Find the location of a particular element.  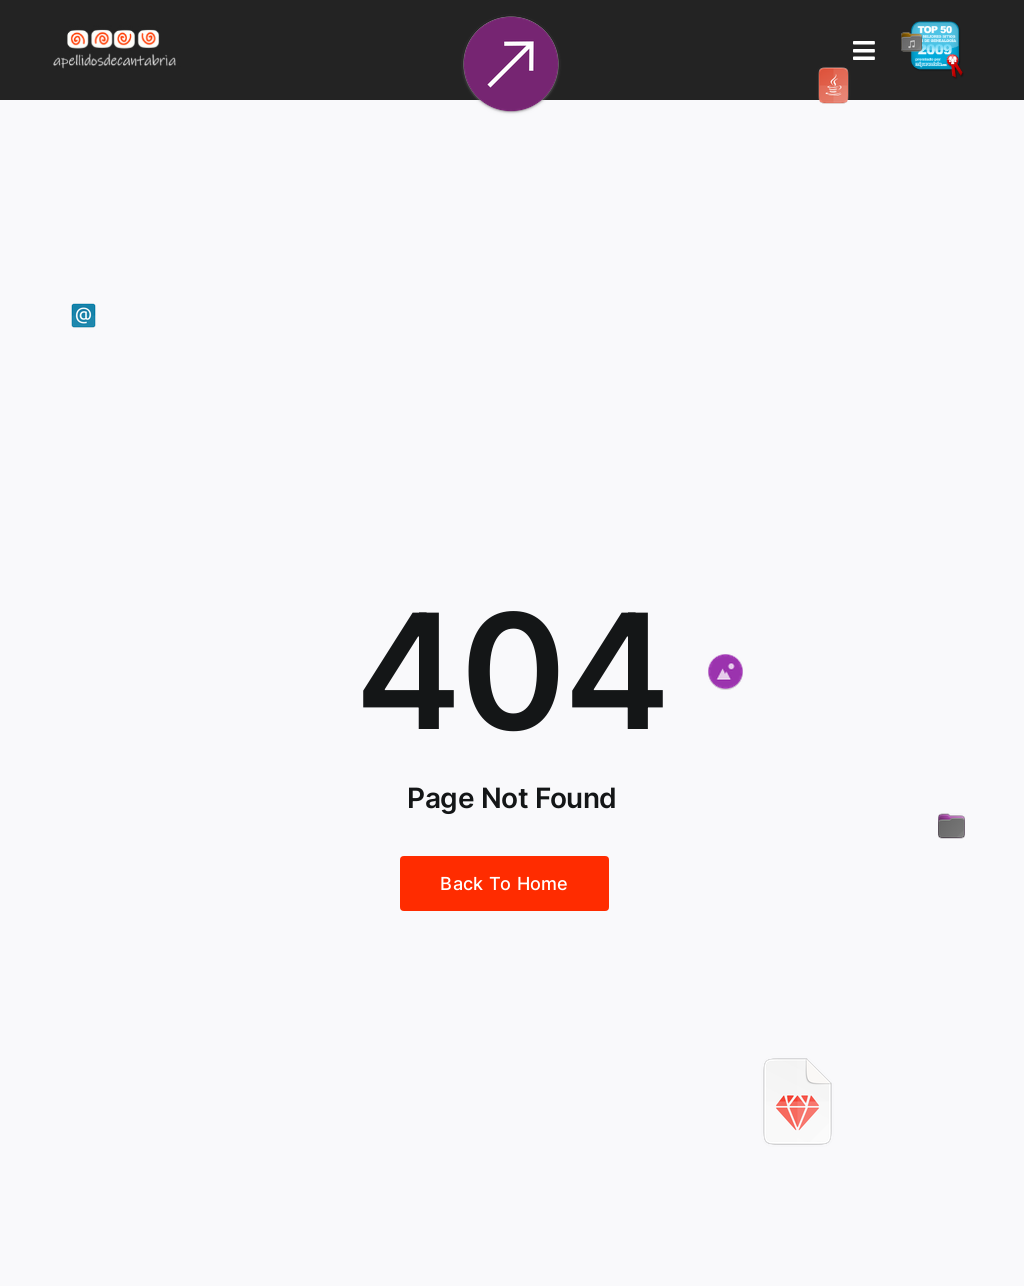

manage online accounts and connected services is located at coordinates (83, 315).